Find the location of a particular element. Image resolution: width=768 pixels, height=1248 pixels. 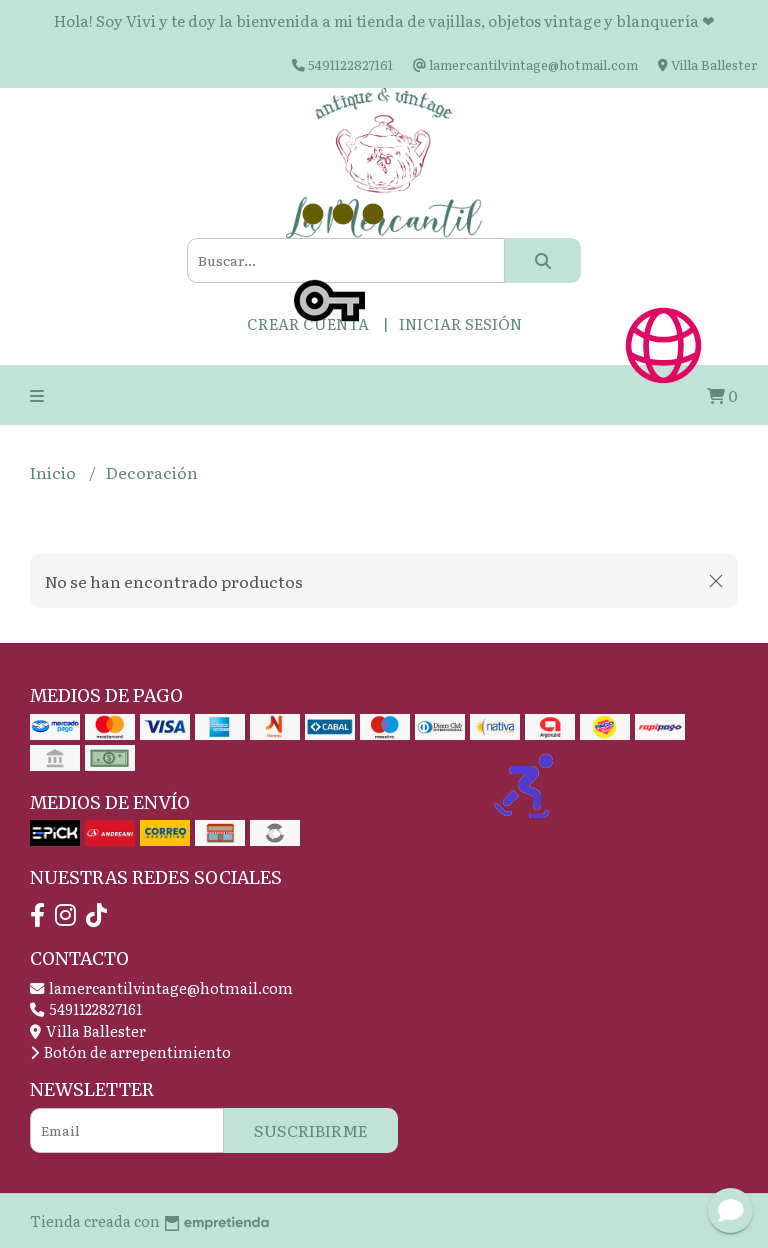

access VPN or secure connection settings is located at coordinates (329, 300).